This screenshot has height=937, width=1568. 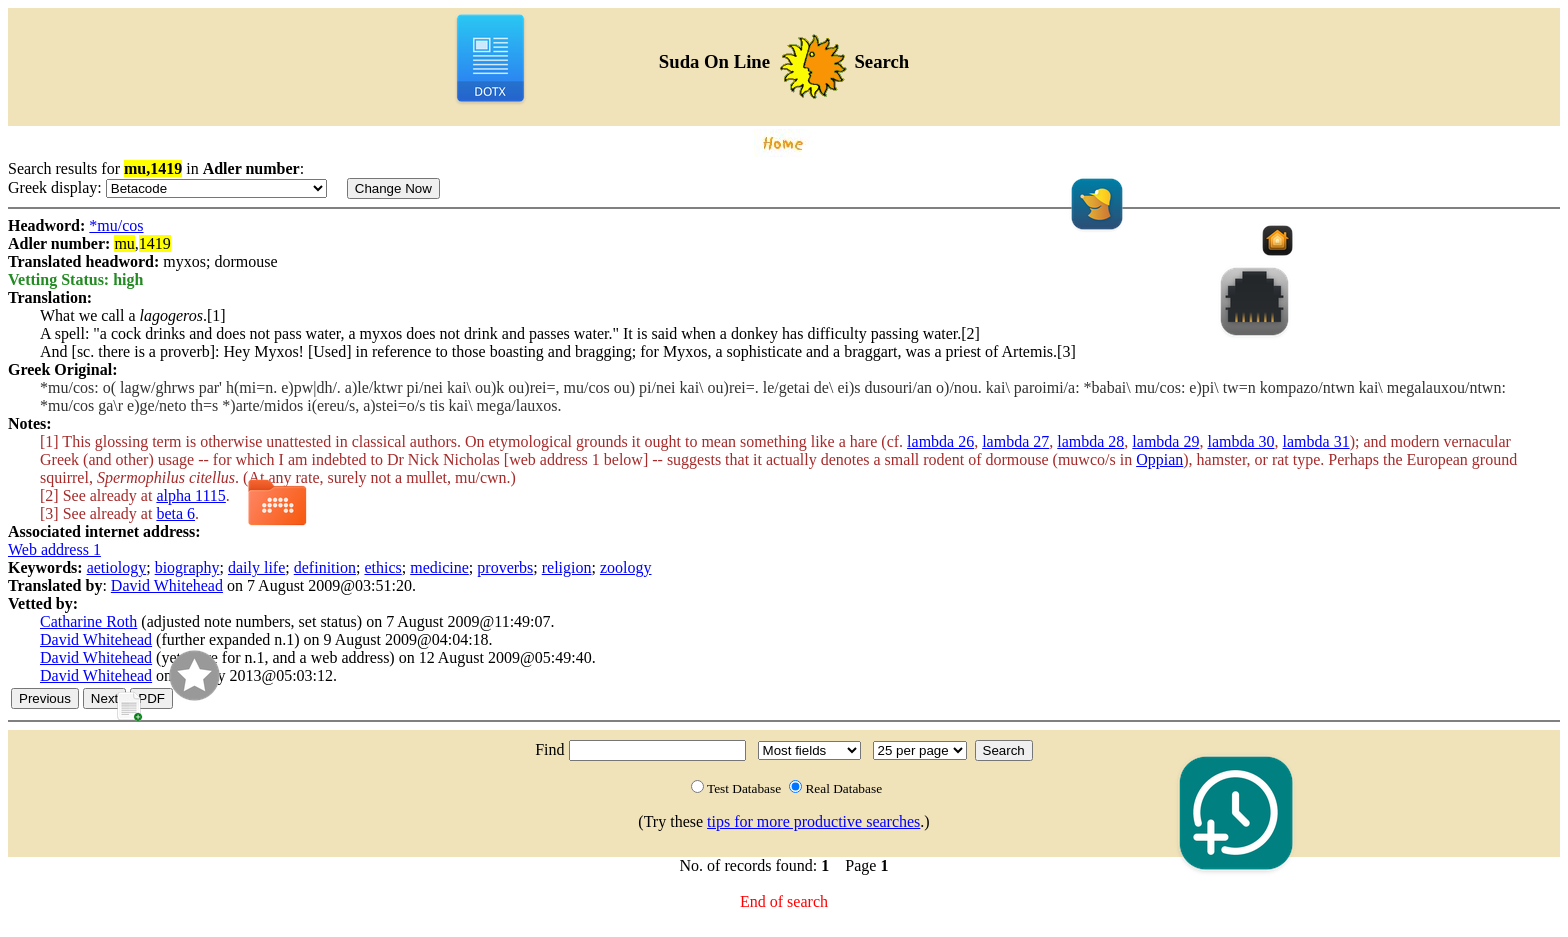 What do you see at coordinates (277, 504) in the screenshot?
I see `open Bitwig Studio project files folder` at bounding box center [277, 504].